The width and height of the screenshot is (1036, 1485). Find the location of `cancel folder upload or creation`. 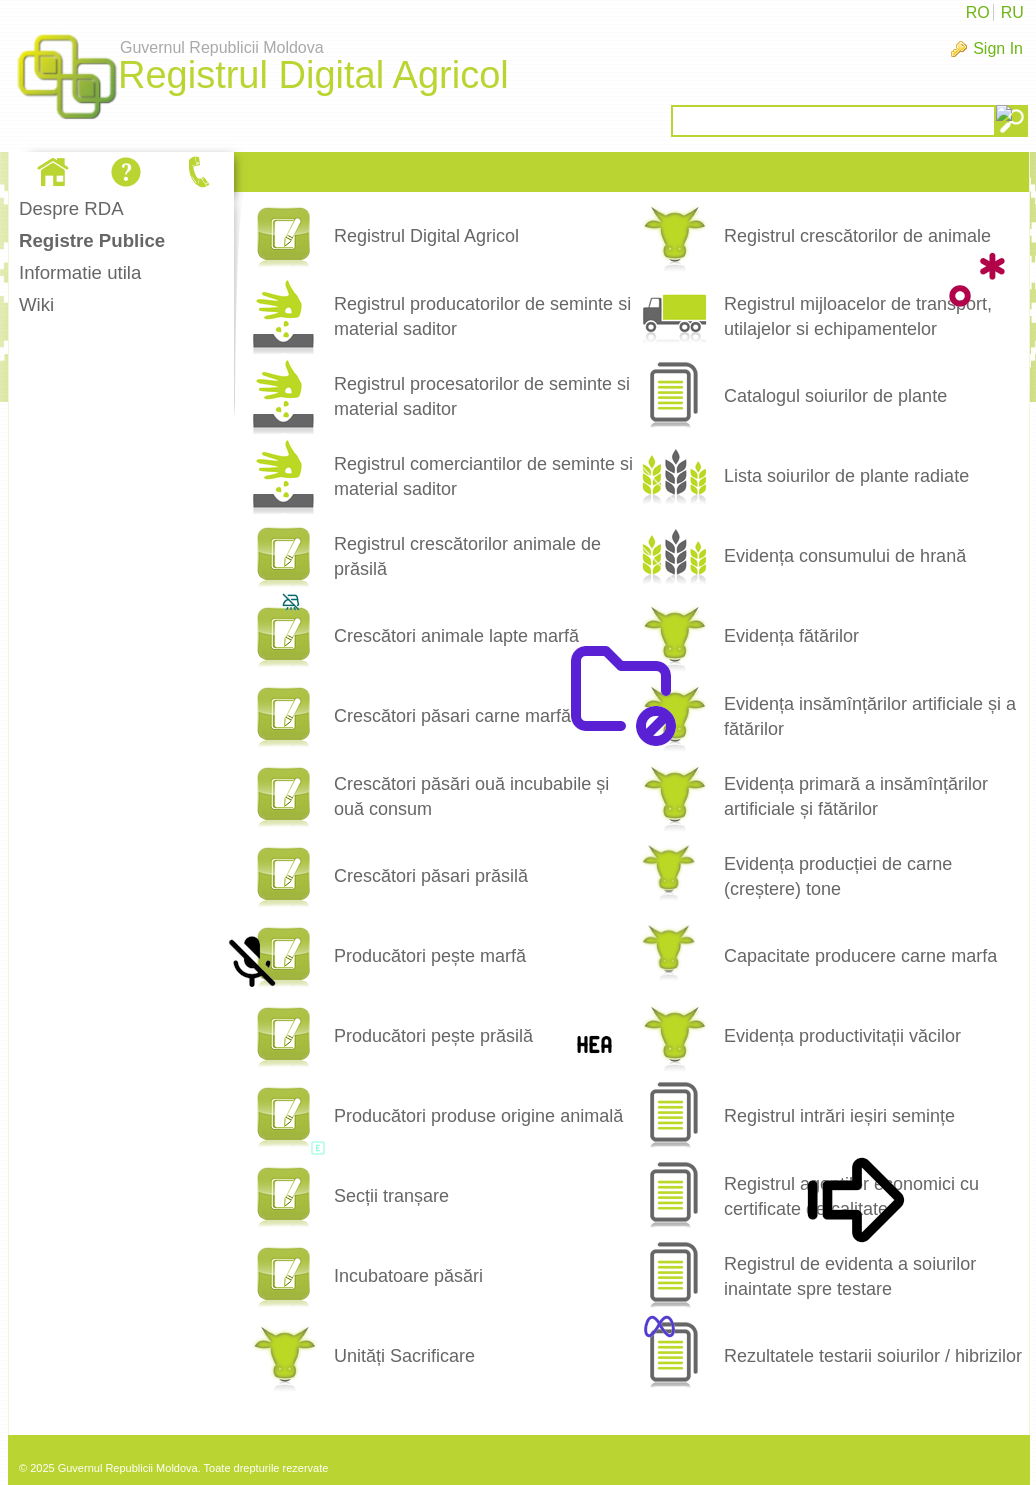

cancel folder upload or creation is located at coordinates (621, 691).